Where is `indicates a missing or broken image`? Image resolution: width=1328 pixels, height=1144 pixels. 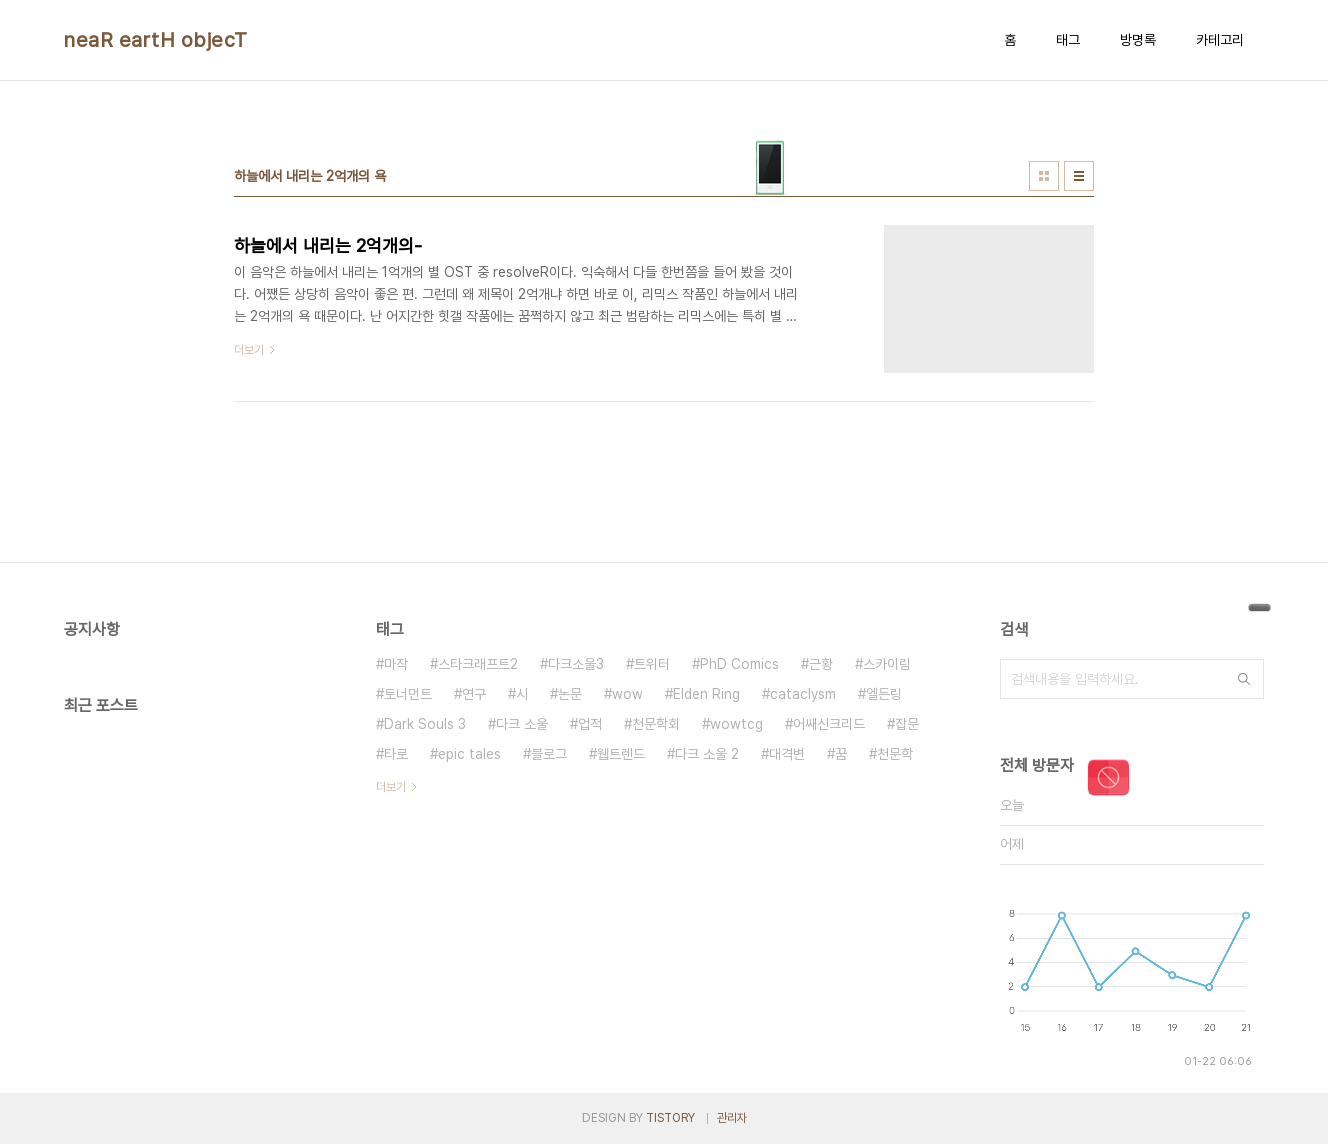 indicates a missing or broken image is located at coordinates (1108, 776).